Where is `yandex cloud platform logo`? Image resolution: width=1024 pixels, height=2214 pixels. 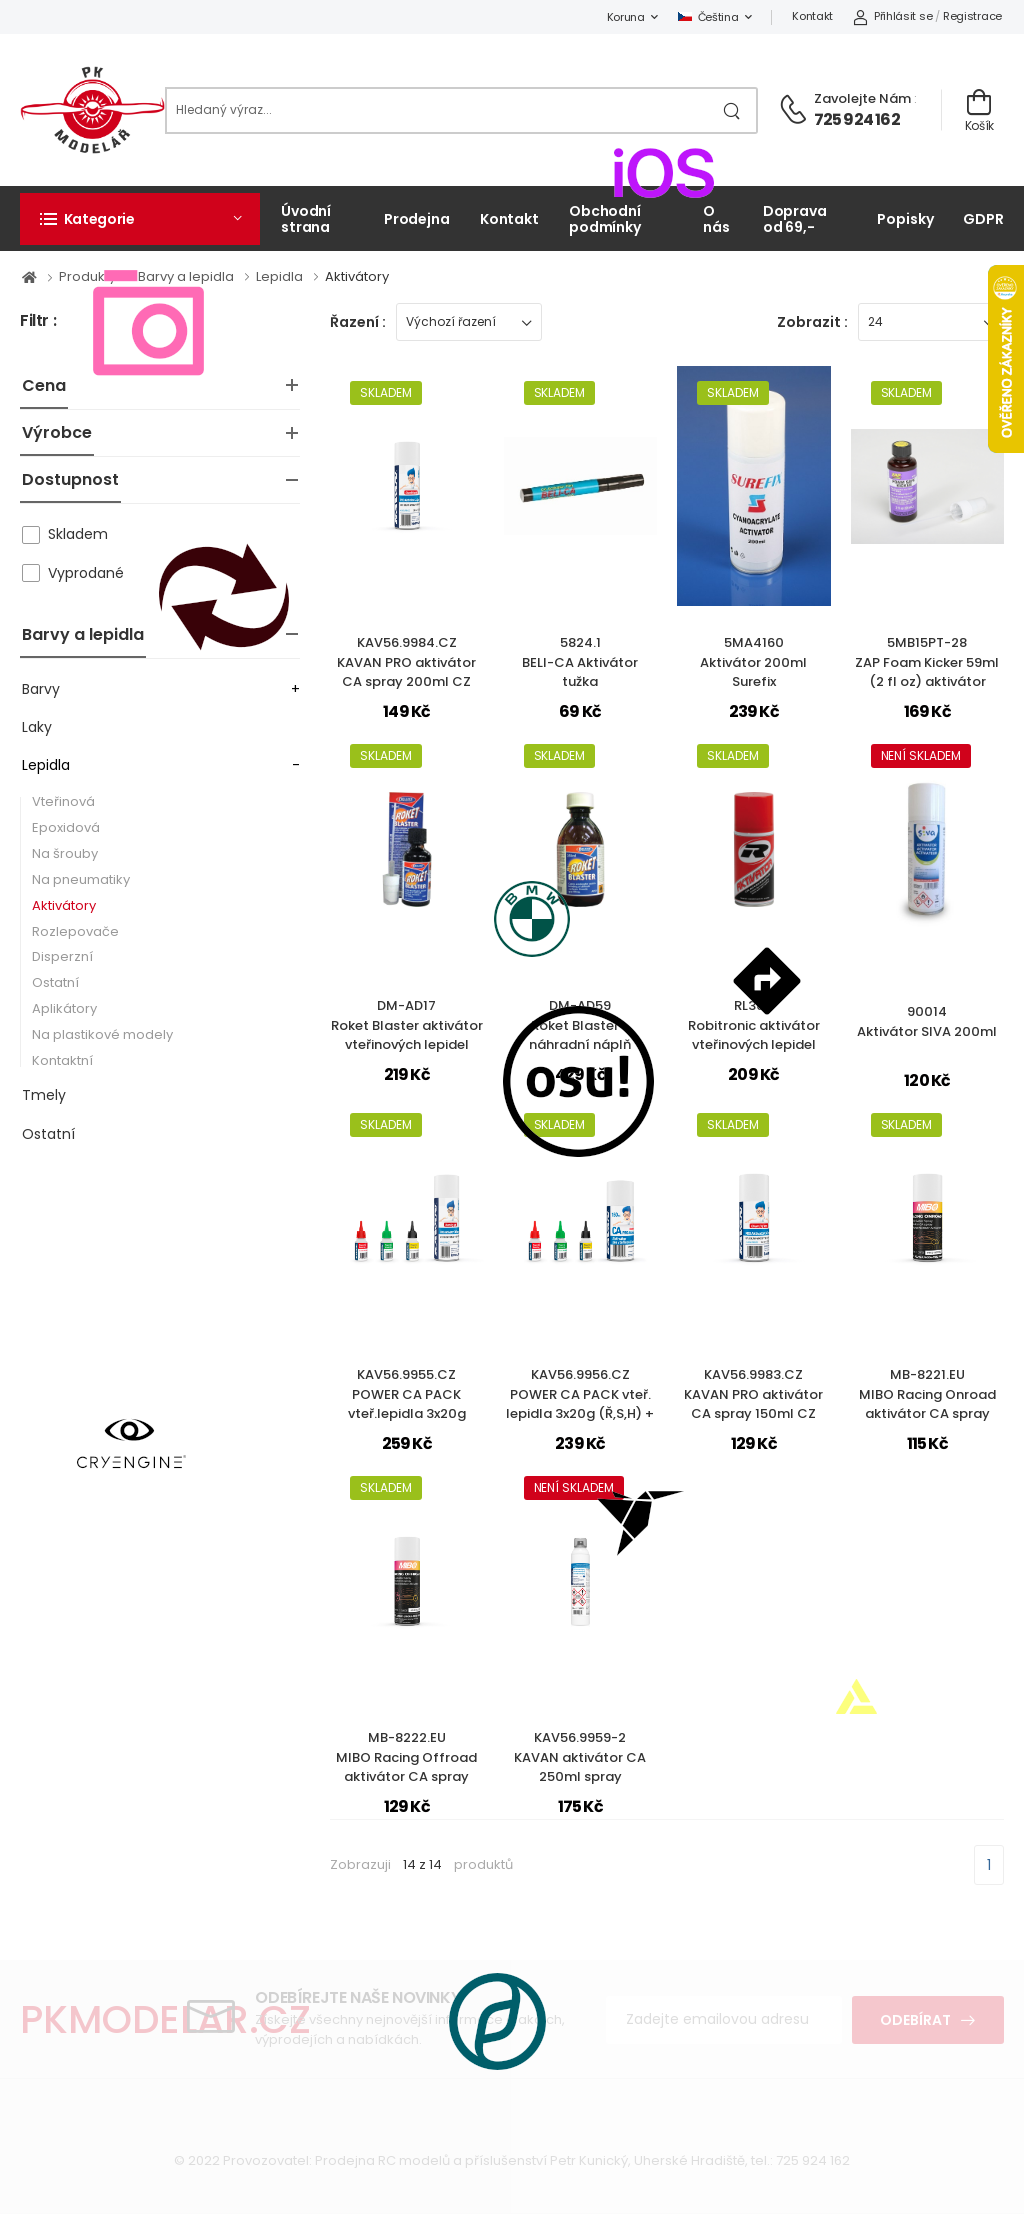 yandex cloud platform logo is located at coordinates (497, 2021).